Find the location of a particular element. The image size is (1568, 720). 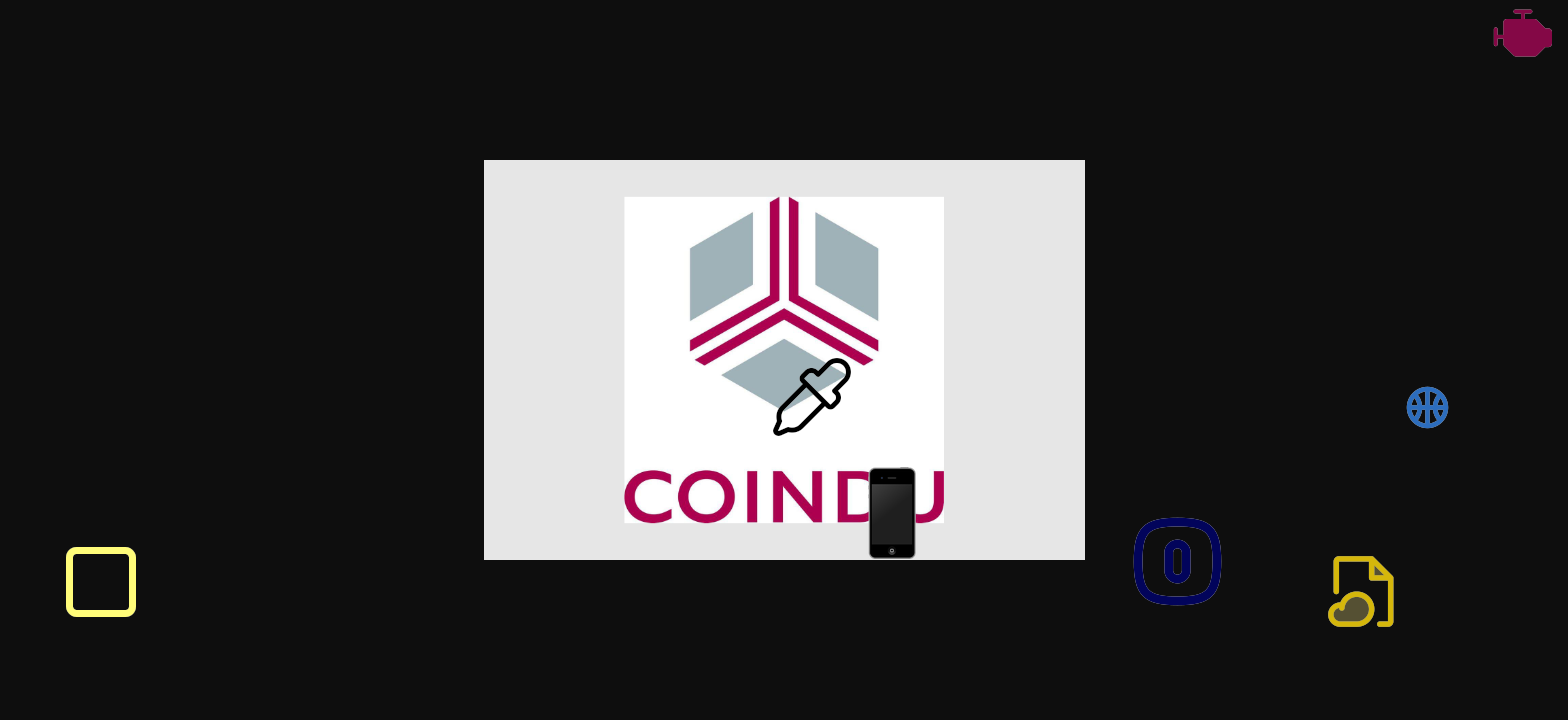

represents the letter "o" in a menu or keyboard interface is located at coordinates (1177, 561).